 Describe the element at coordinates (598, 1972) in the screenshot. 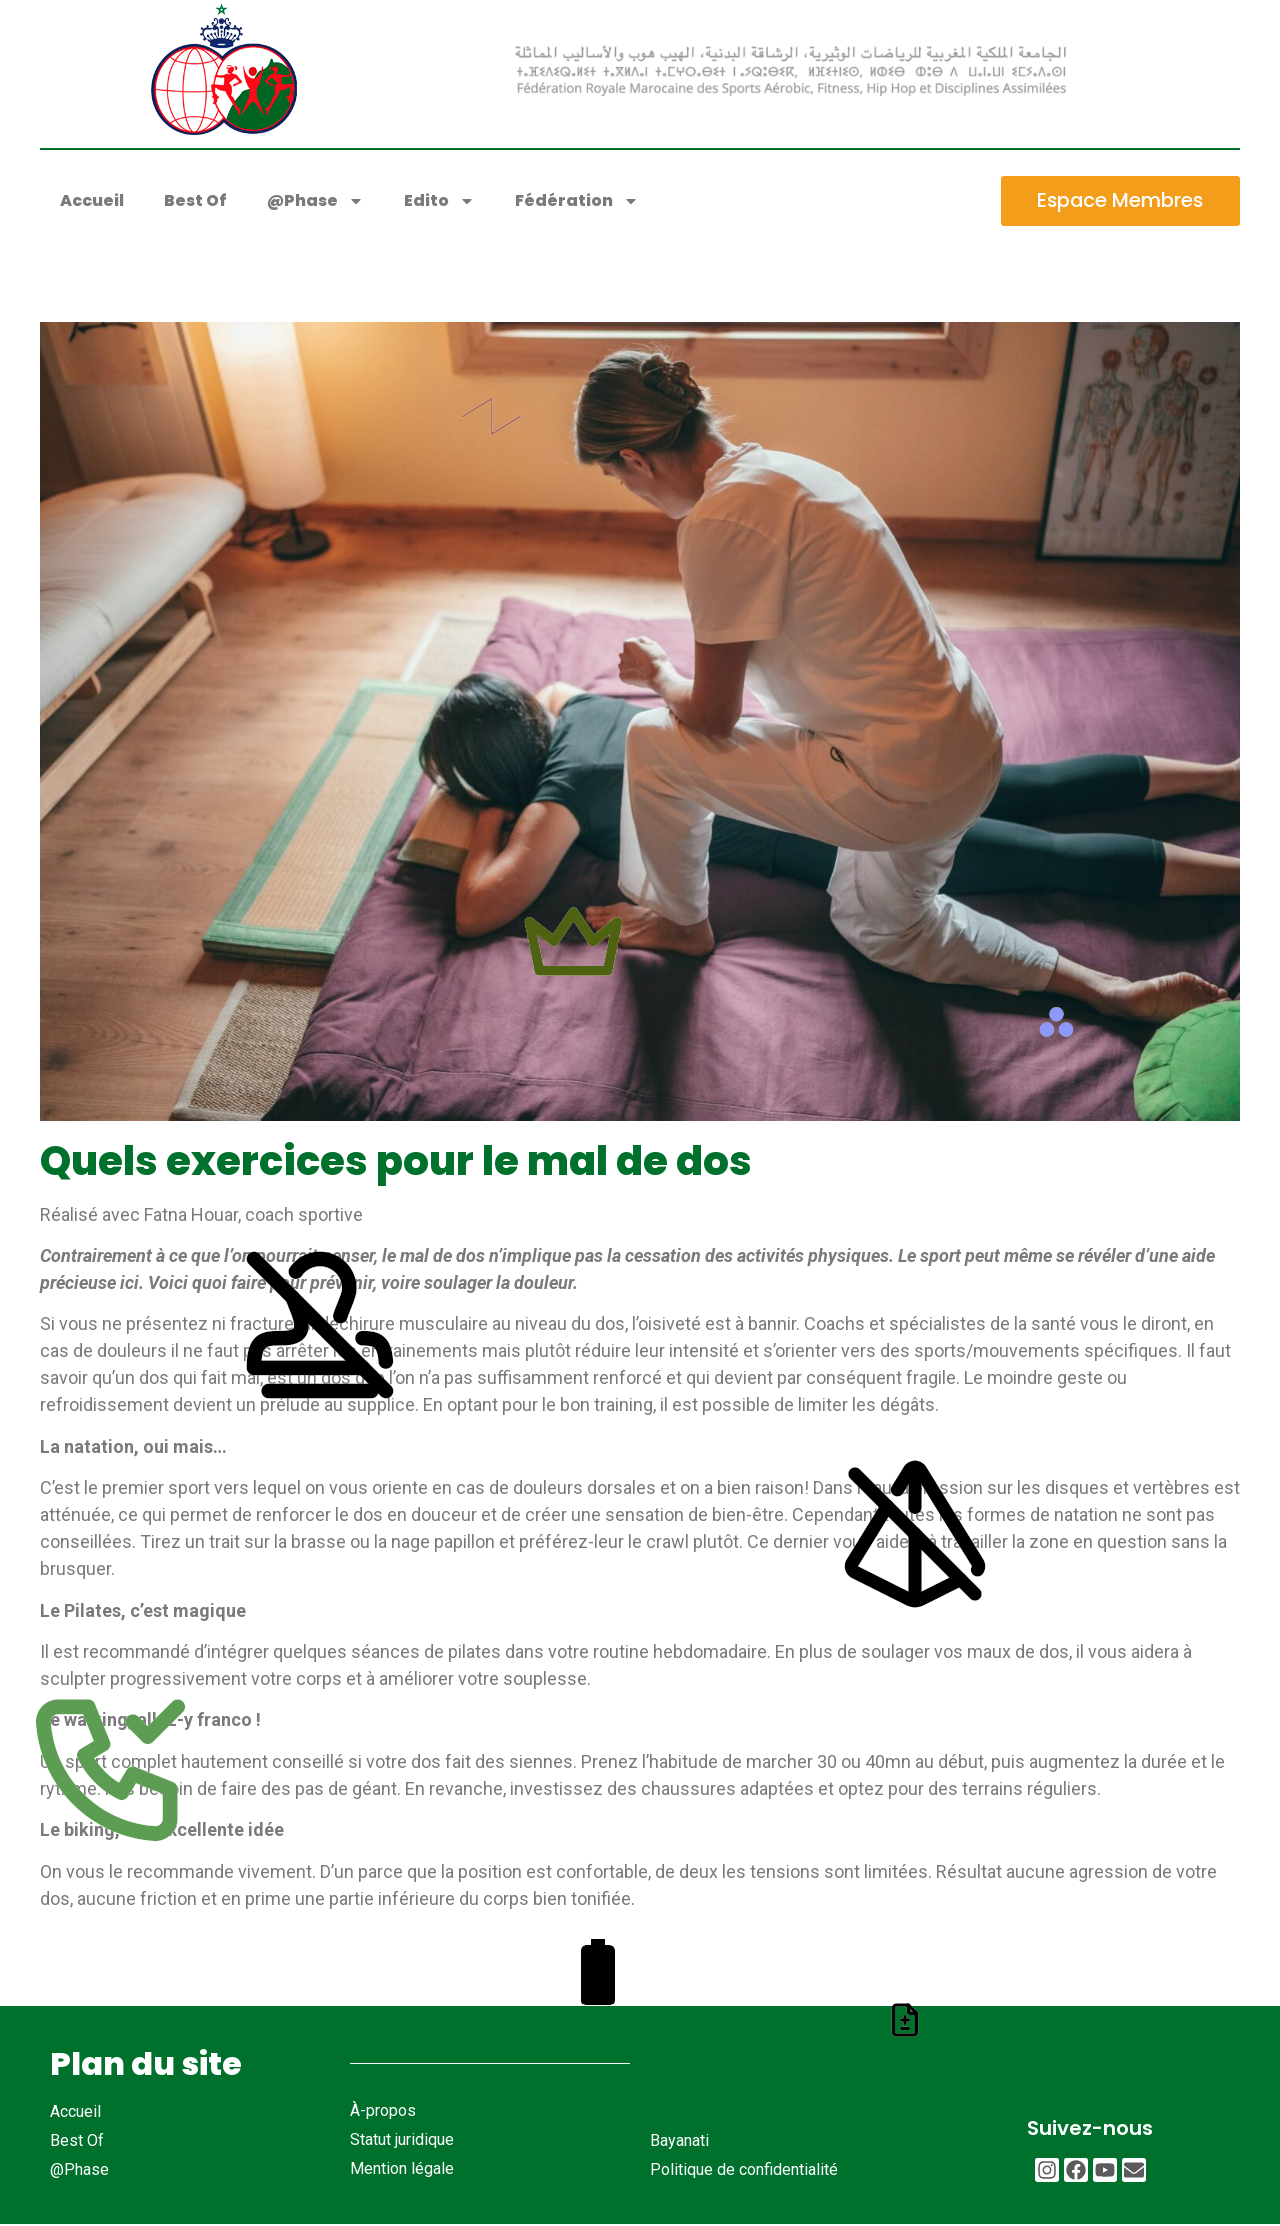

I see `indicates current battery level` at that location.